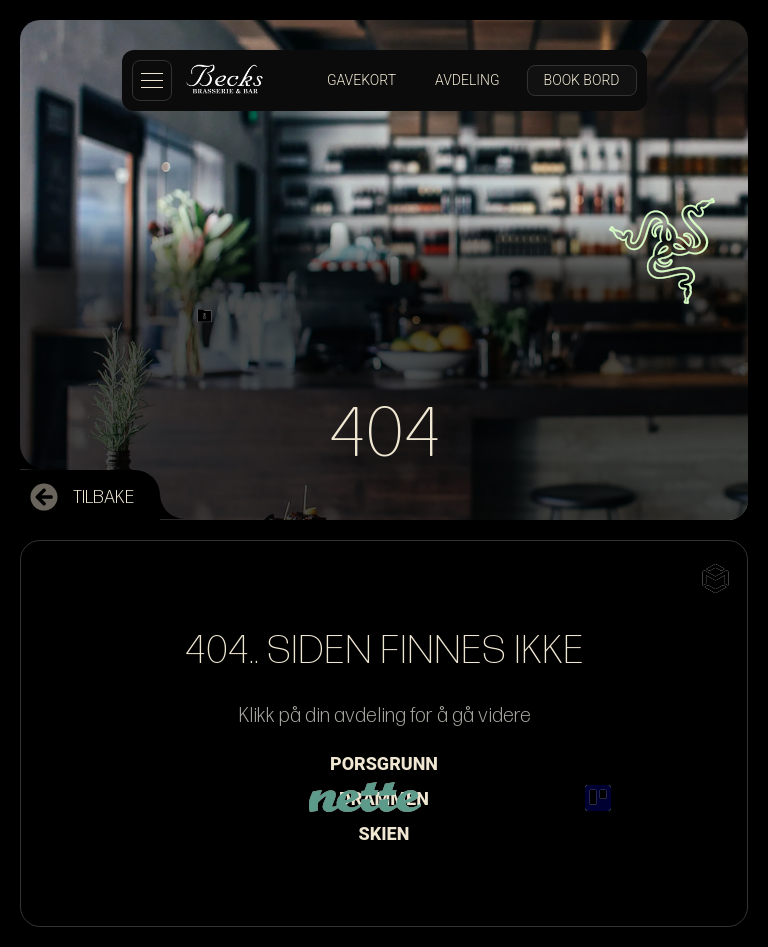  I want to click on view folder details or properties, so click(204, 315).